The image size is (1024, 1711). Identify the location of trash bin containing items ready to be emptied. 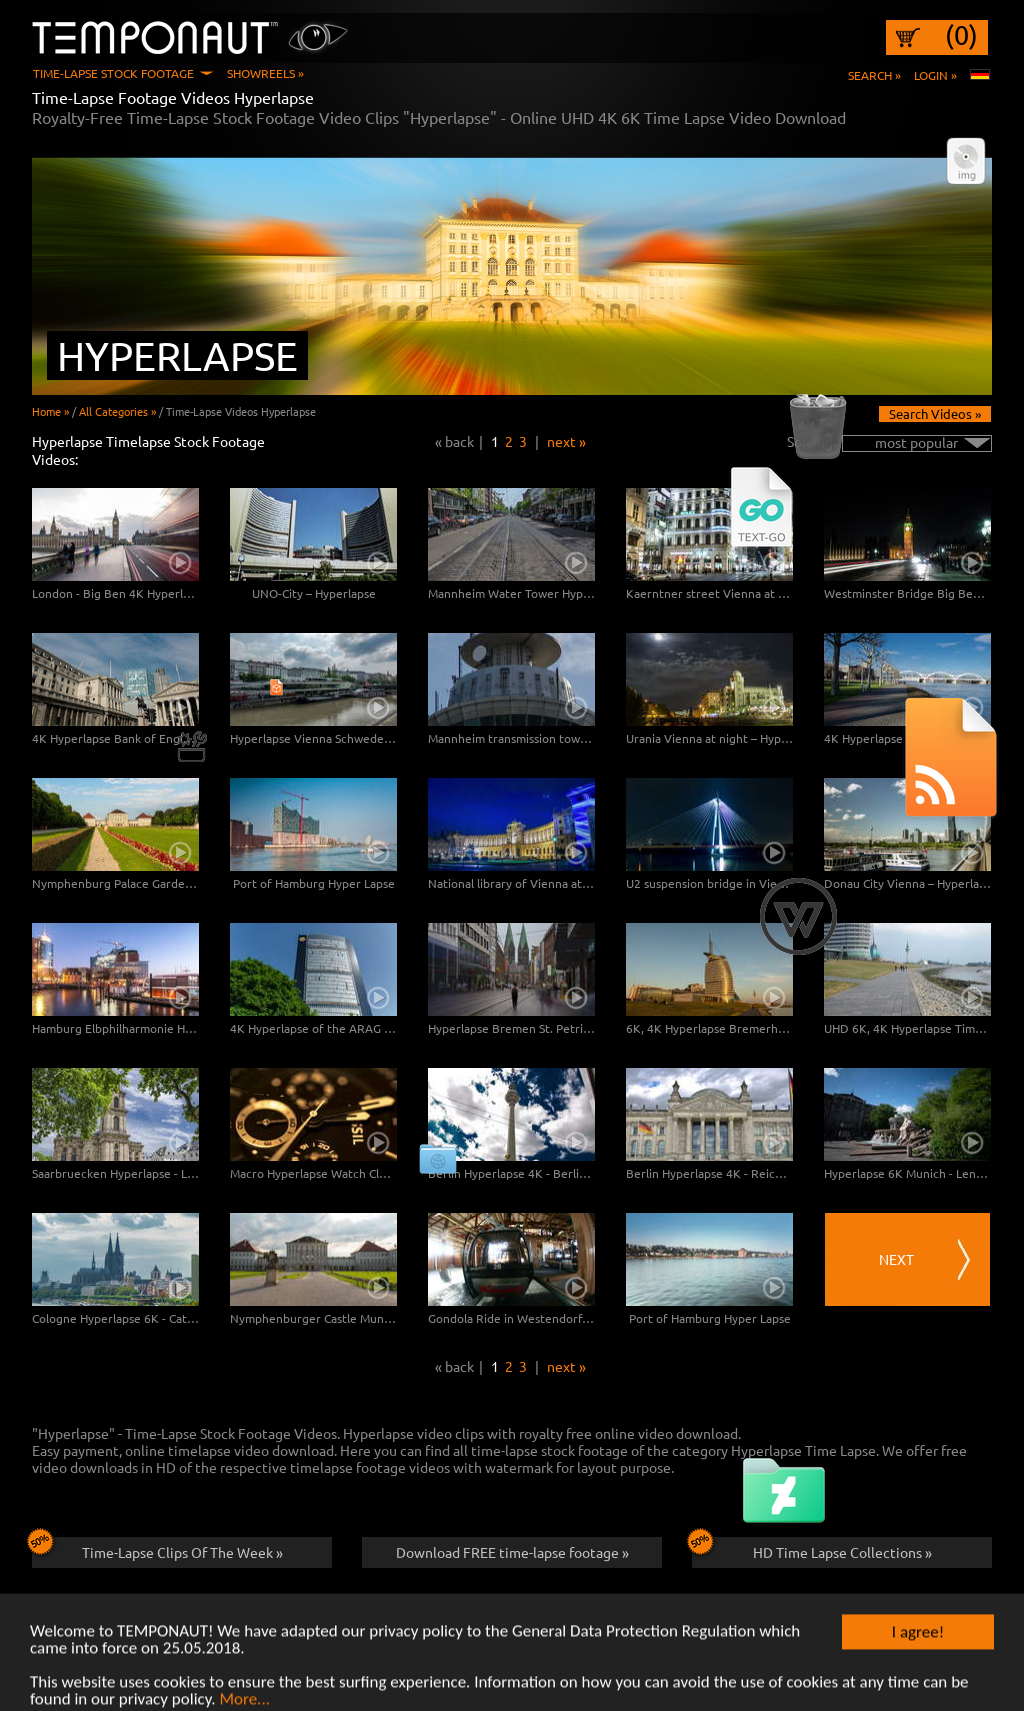
(818, 427).